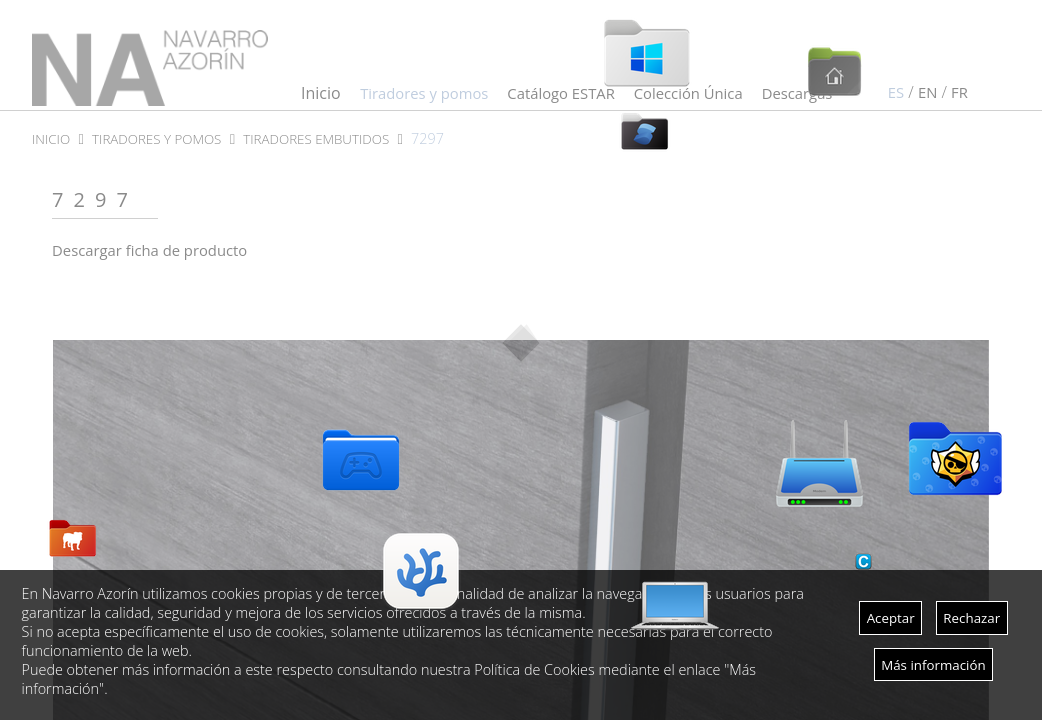 This screenshot has width=1042, height=720. I want to click on open bullguard antivirus folder, so click(72, 539).